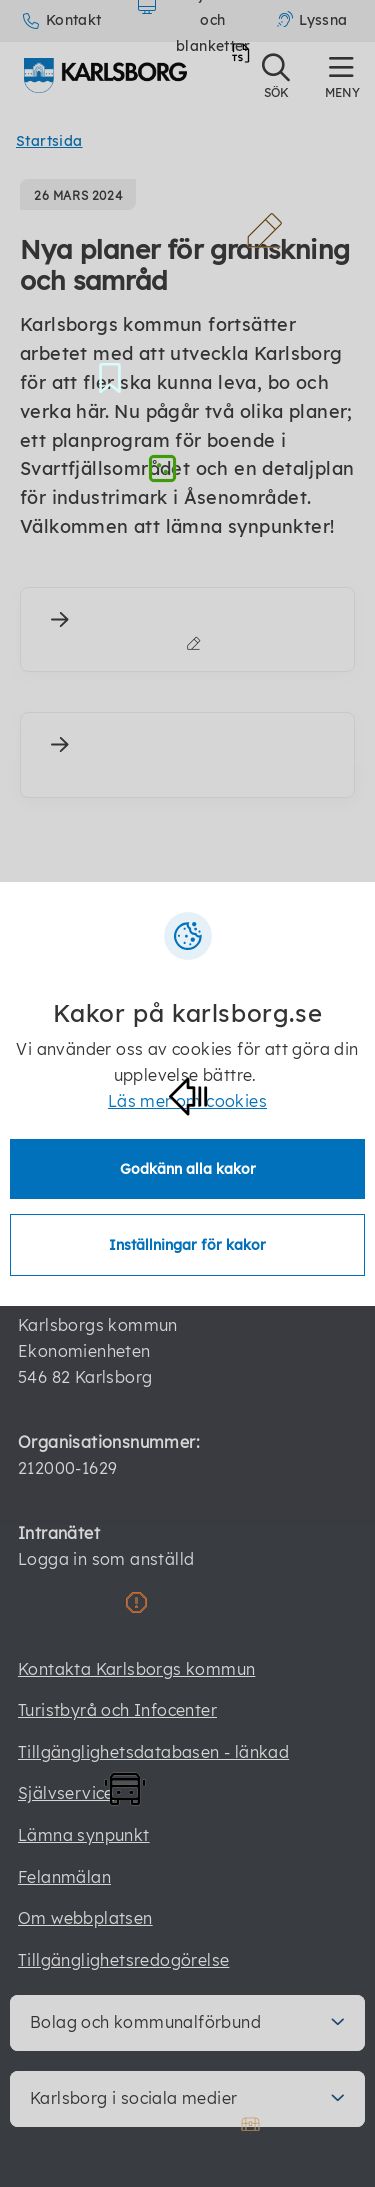 The height and width of the screenshot is (2187, 375). Describe the element at coordinates (250, 2124) in the screenshot. I see `access your rewards or collected items` at that location.